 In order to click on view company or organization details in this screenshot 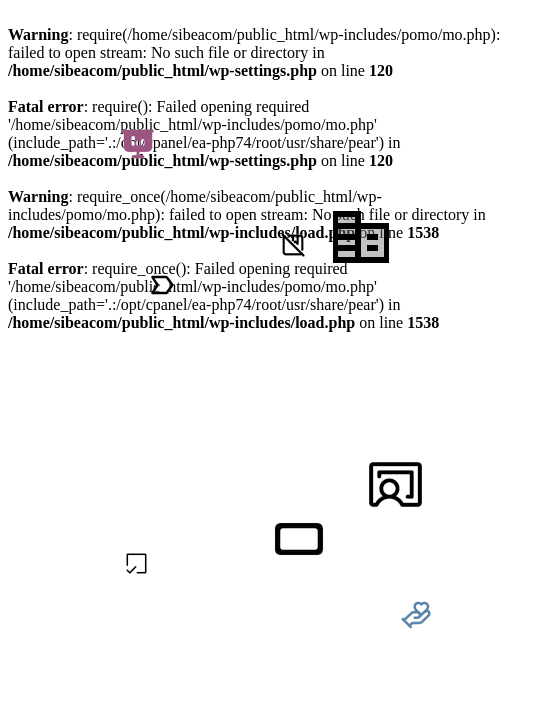, I will do `click(361, 237)`.